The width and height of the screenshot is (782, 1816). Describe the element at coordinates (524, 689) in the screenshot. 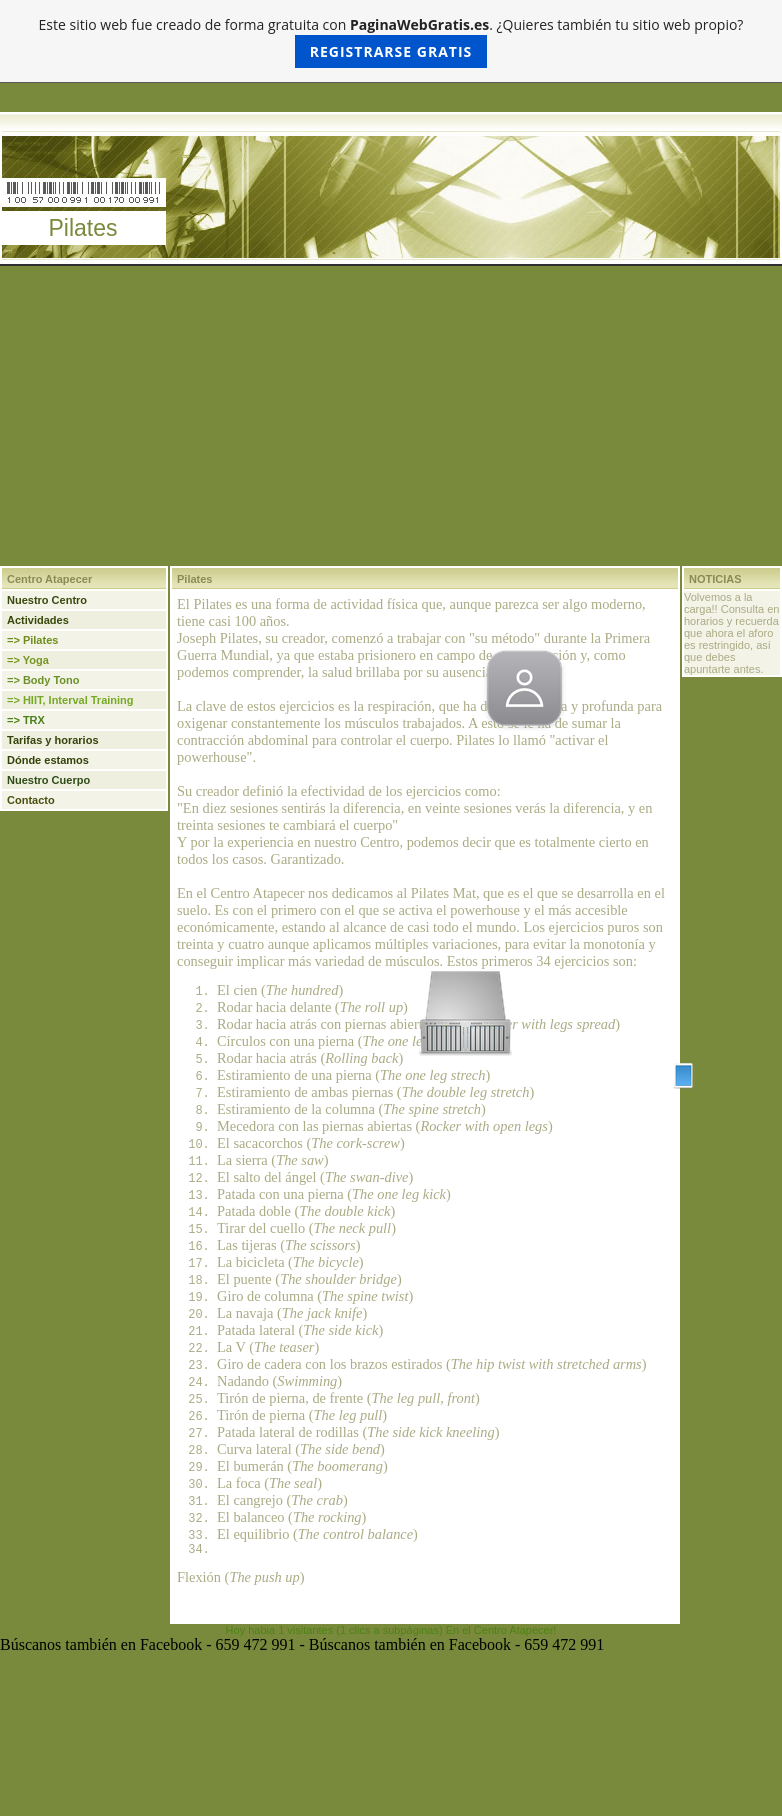

I see `configure LDAP directory service settings` at that location.